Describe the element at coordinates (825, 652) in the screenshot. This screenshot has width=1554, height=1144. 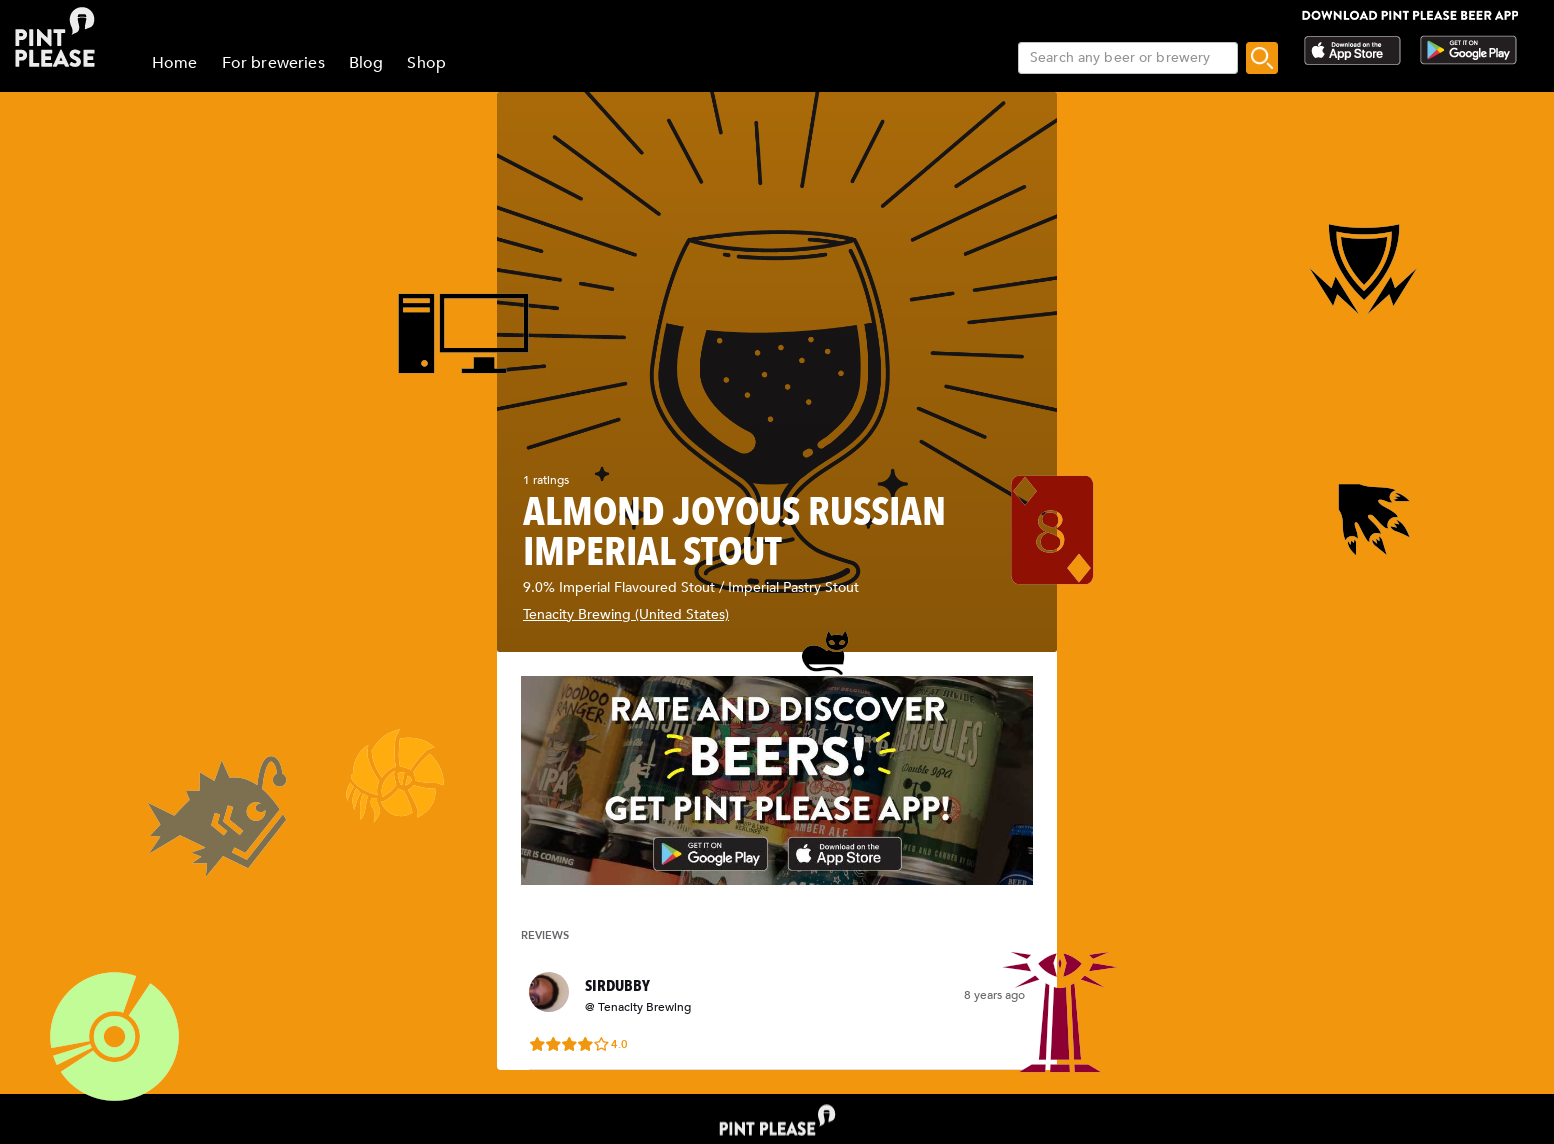
I see `select cat as your avatar or character` at that location.